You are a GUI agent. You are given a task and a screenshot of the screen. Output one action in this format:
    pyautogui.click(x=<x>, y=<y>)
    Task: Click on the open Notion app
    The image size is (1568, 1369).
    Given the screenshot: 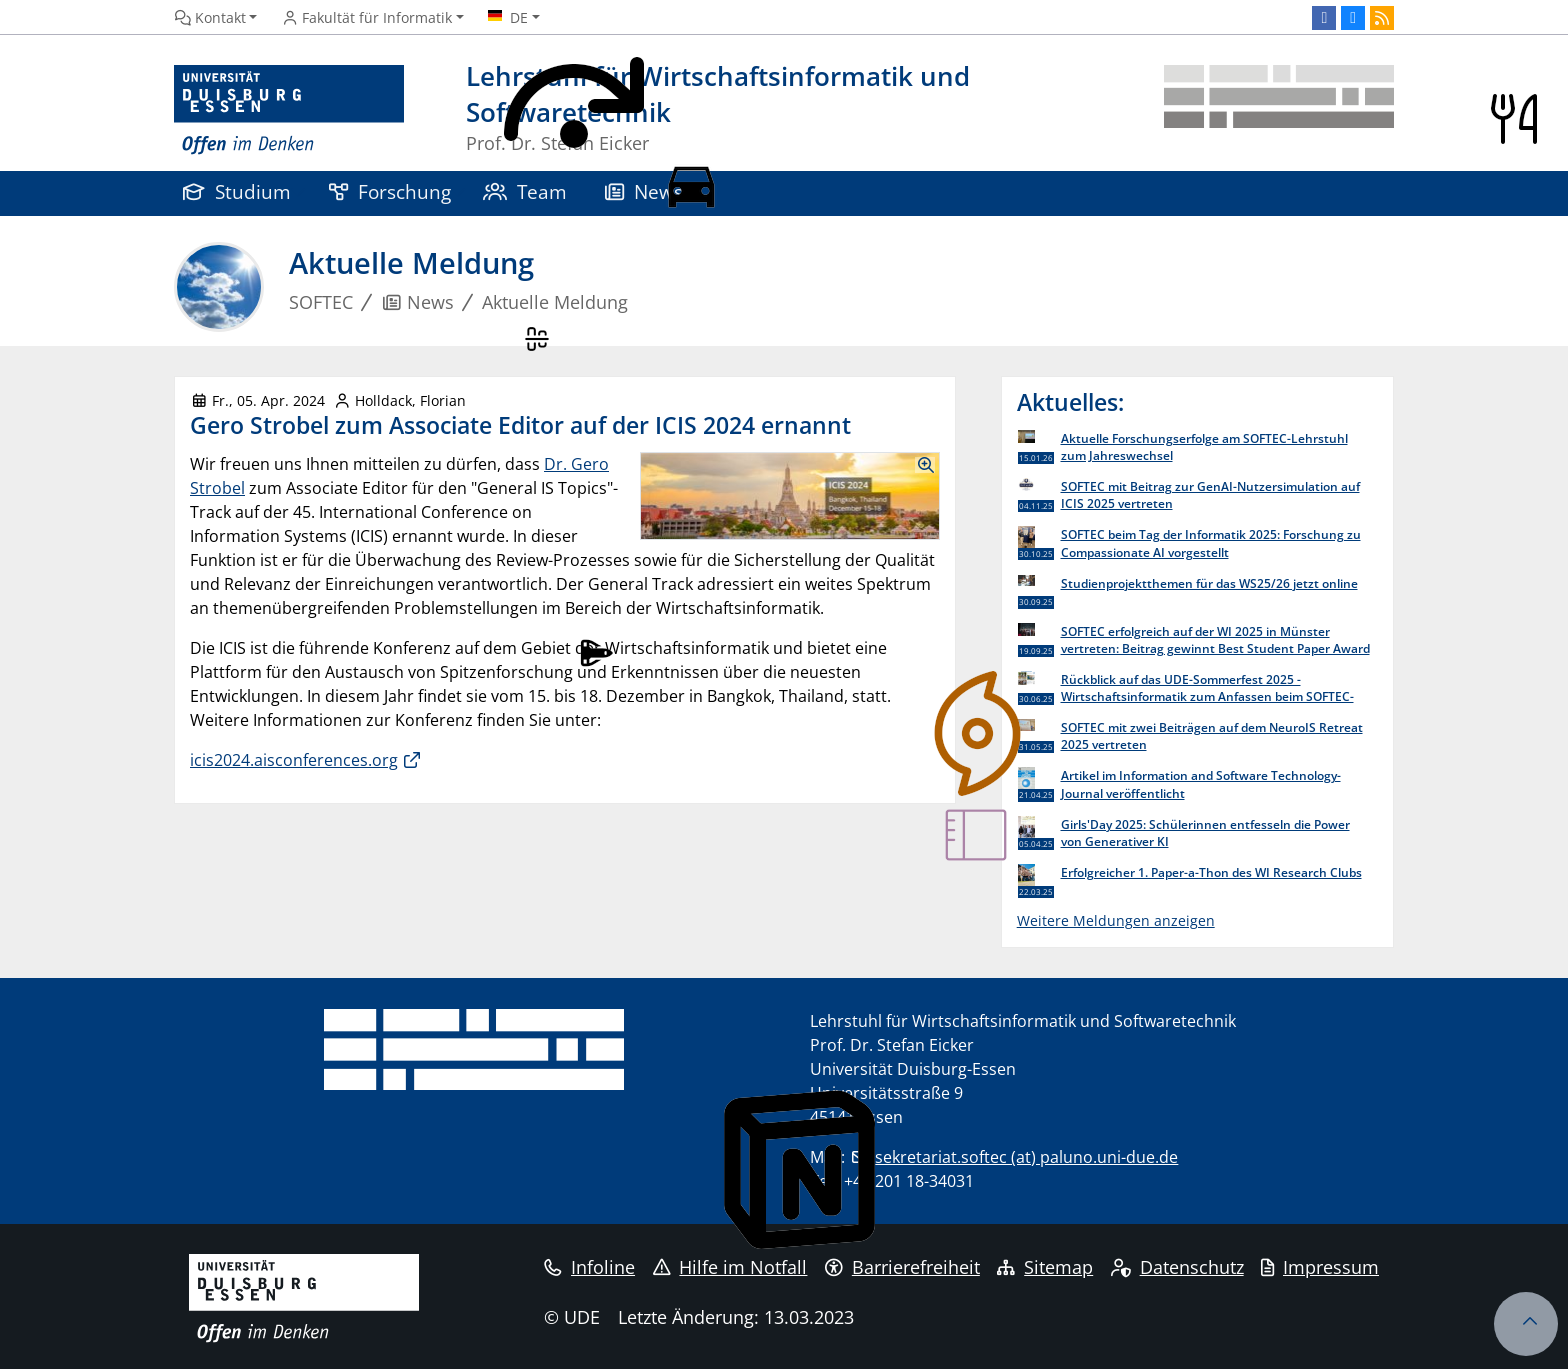 What is the action you would take?
    pyautogui.click(x=799, y=1165)
    